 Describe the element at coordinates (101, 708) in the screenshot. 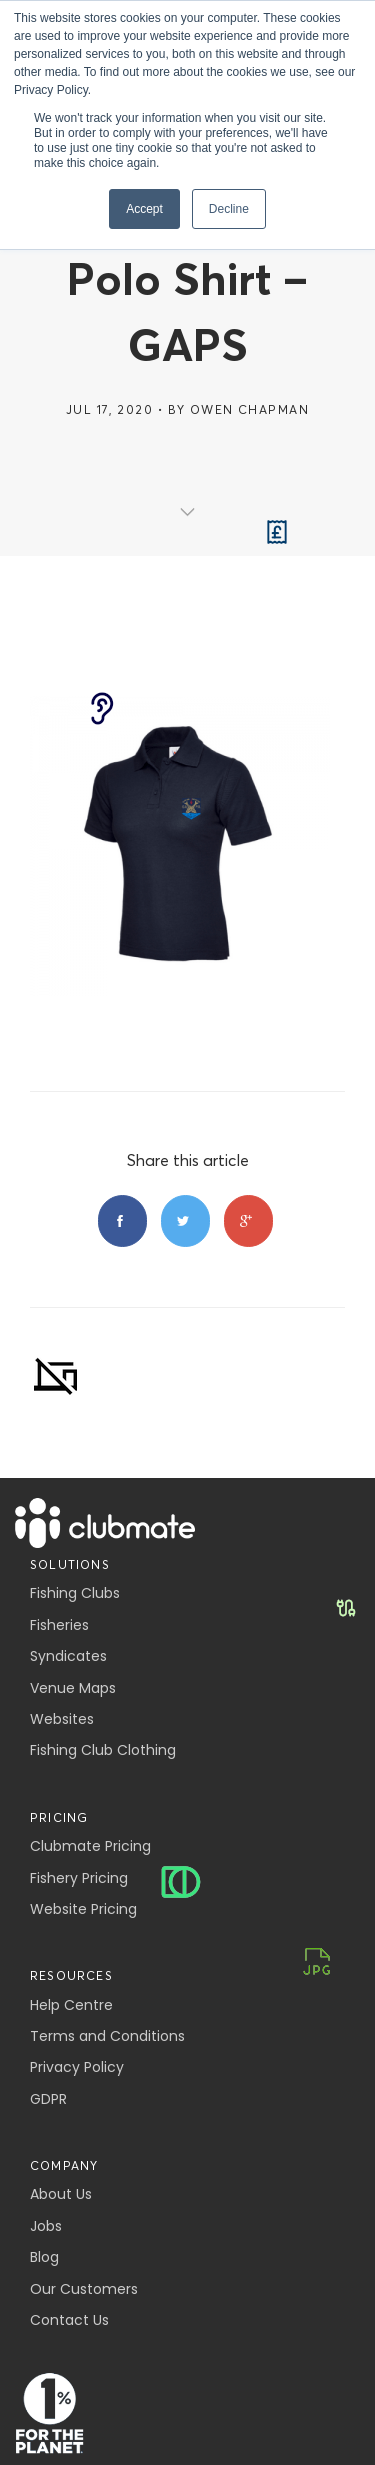

I see `access audio or sound settings` at that location.